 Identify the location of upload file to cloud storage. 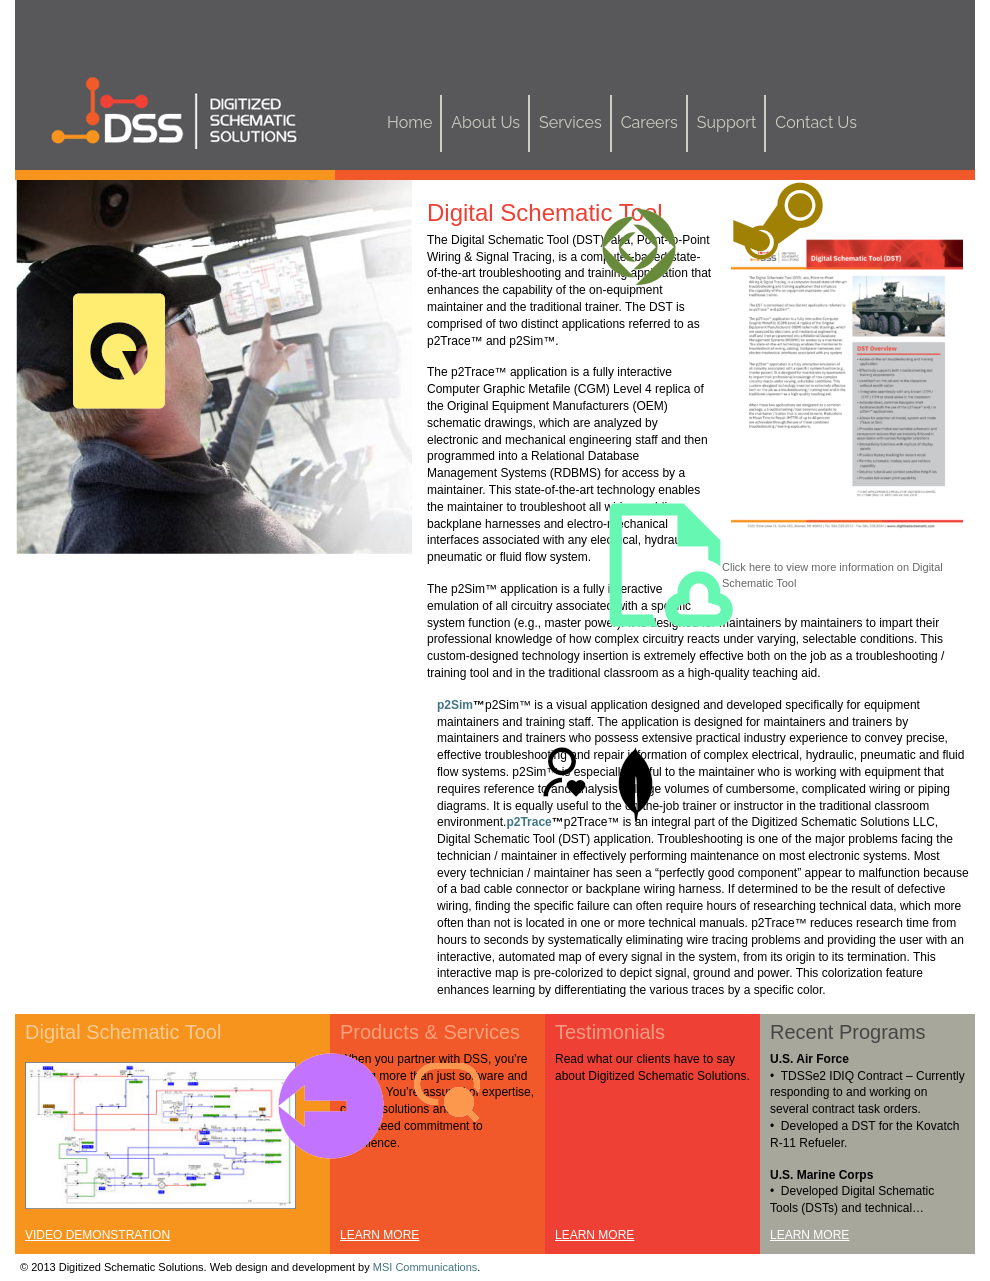
(665, 565).